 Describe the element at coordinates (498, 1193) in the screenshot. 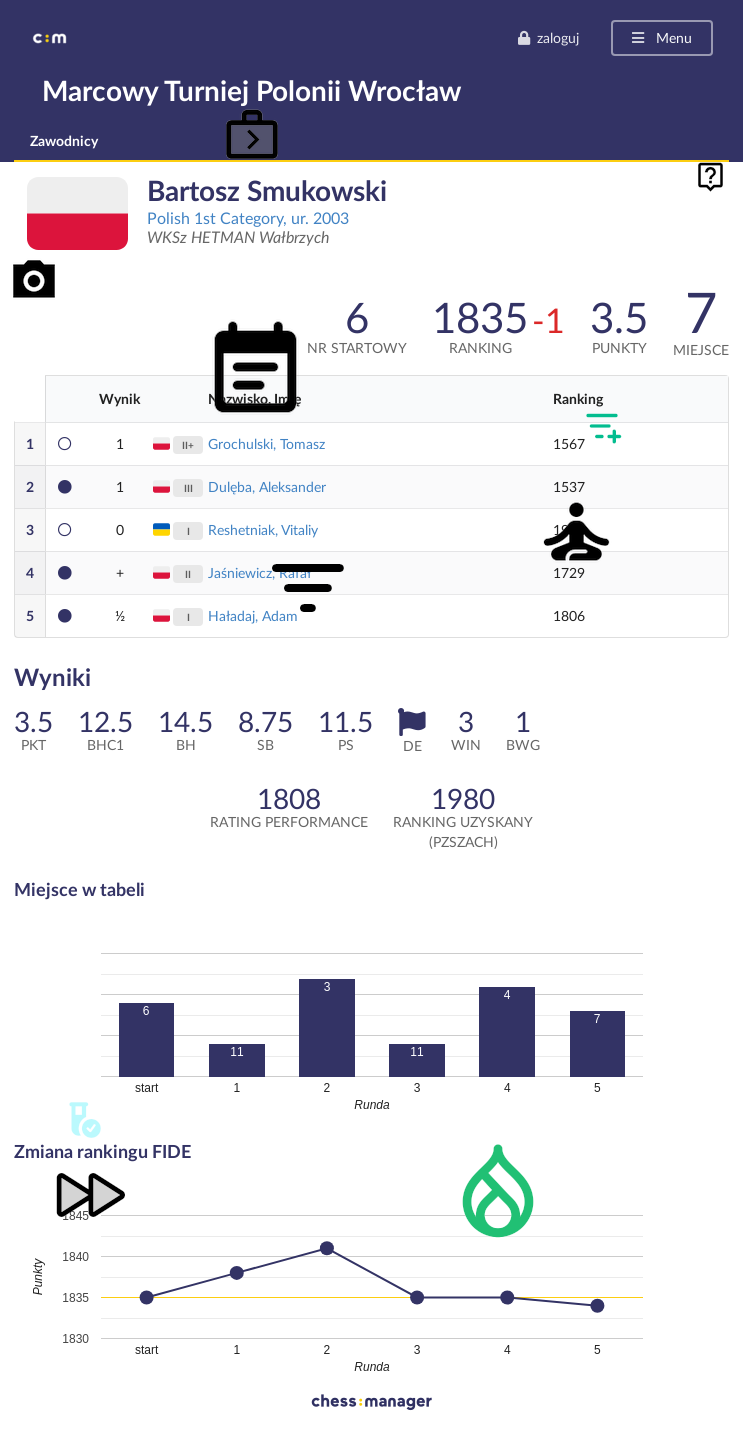

I see `drupal content management system logo` at that location.